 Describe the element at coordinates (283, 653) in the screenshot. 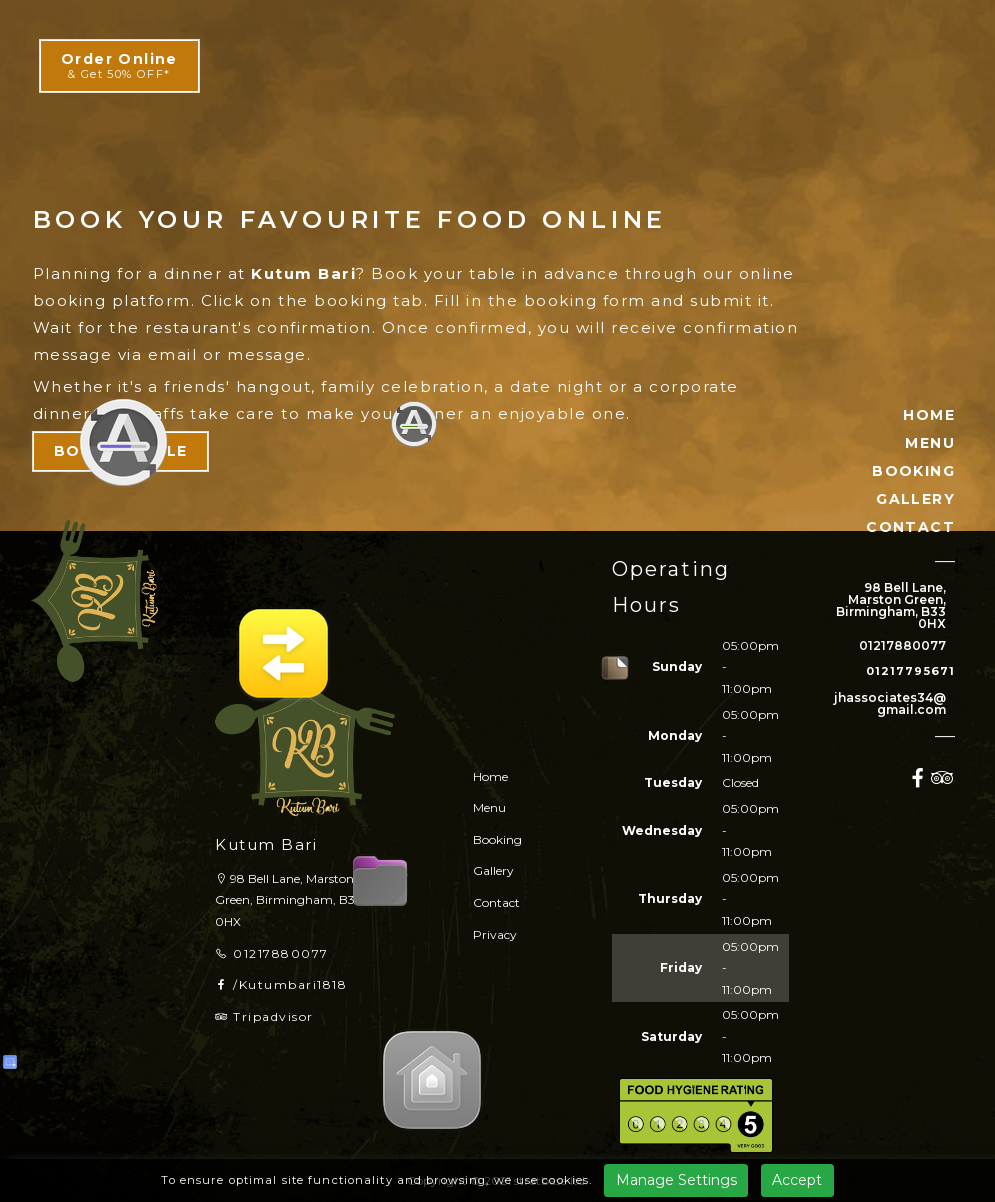

I see `switch to a different user account` at that location.